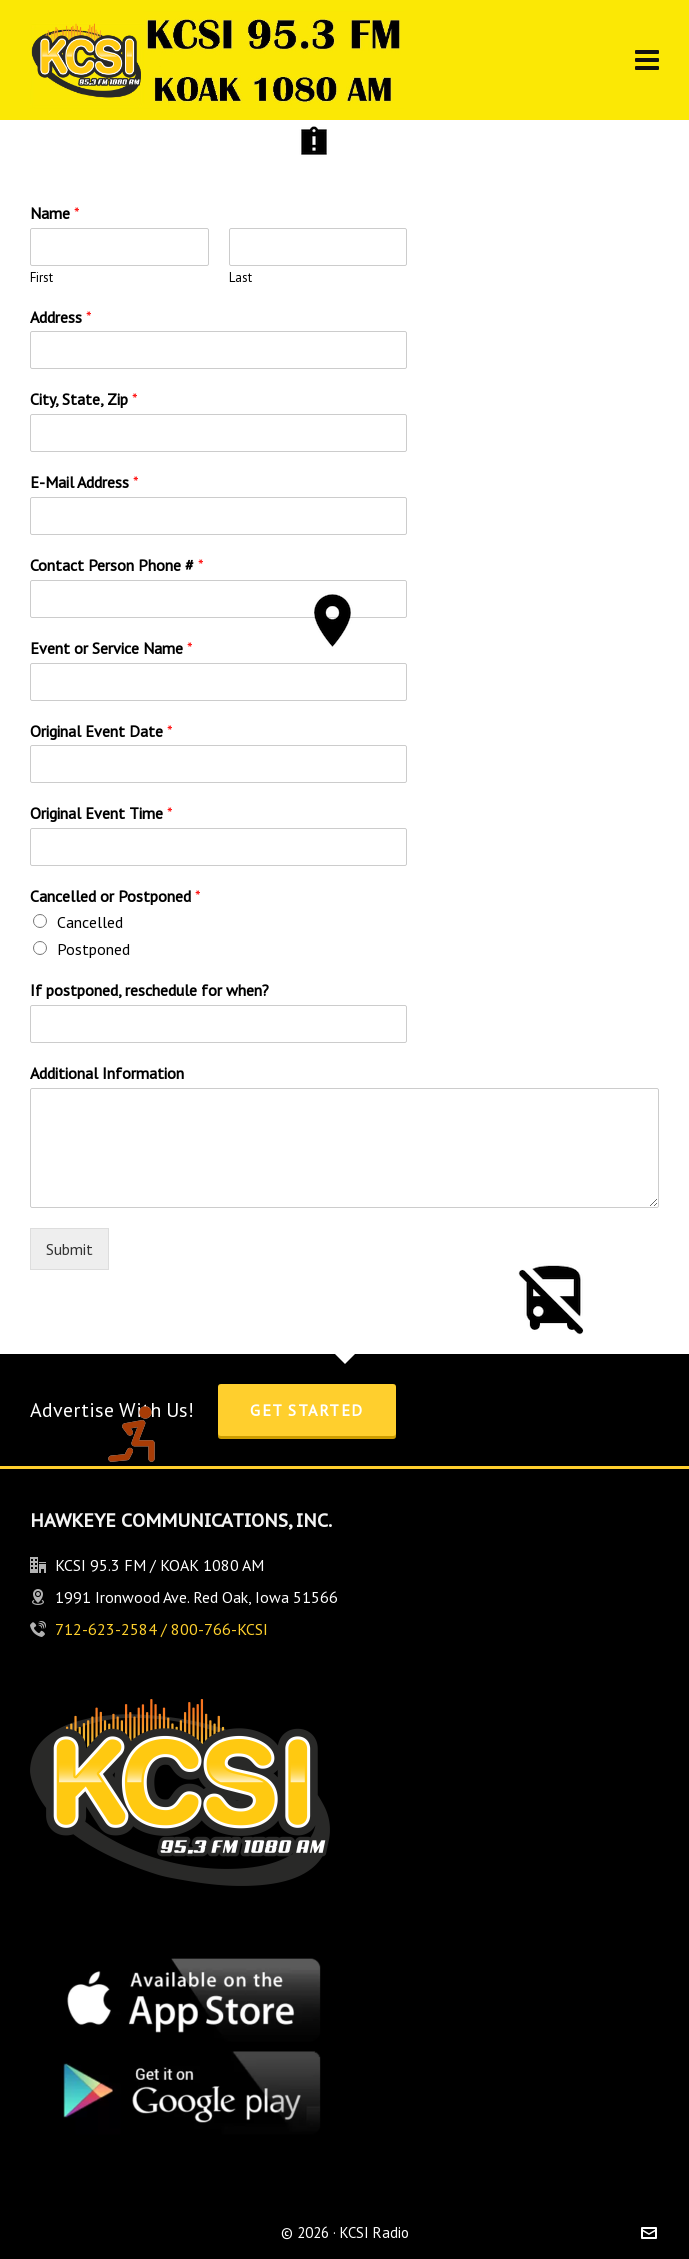  Describe the element at coordinates (553, 1299) in the screenshot. I see `no bus transfer available at this stop` at that location.